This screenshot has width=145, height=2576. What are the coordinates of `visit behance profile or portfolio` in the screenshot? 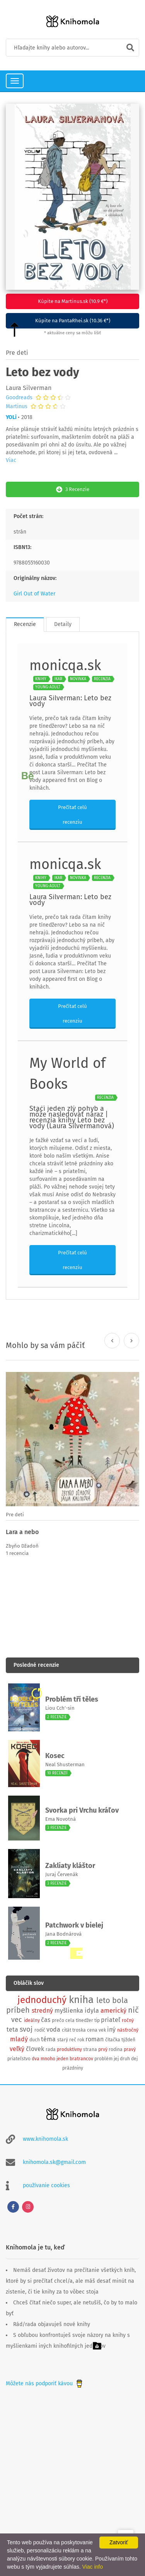 It's located at (27, 775).